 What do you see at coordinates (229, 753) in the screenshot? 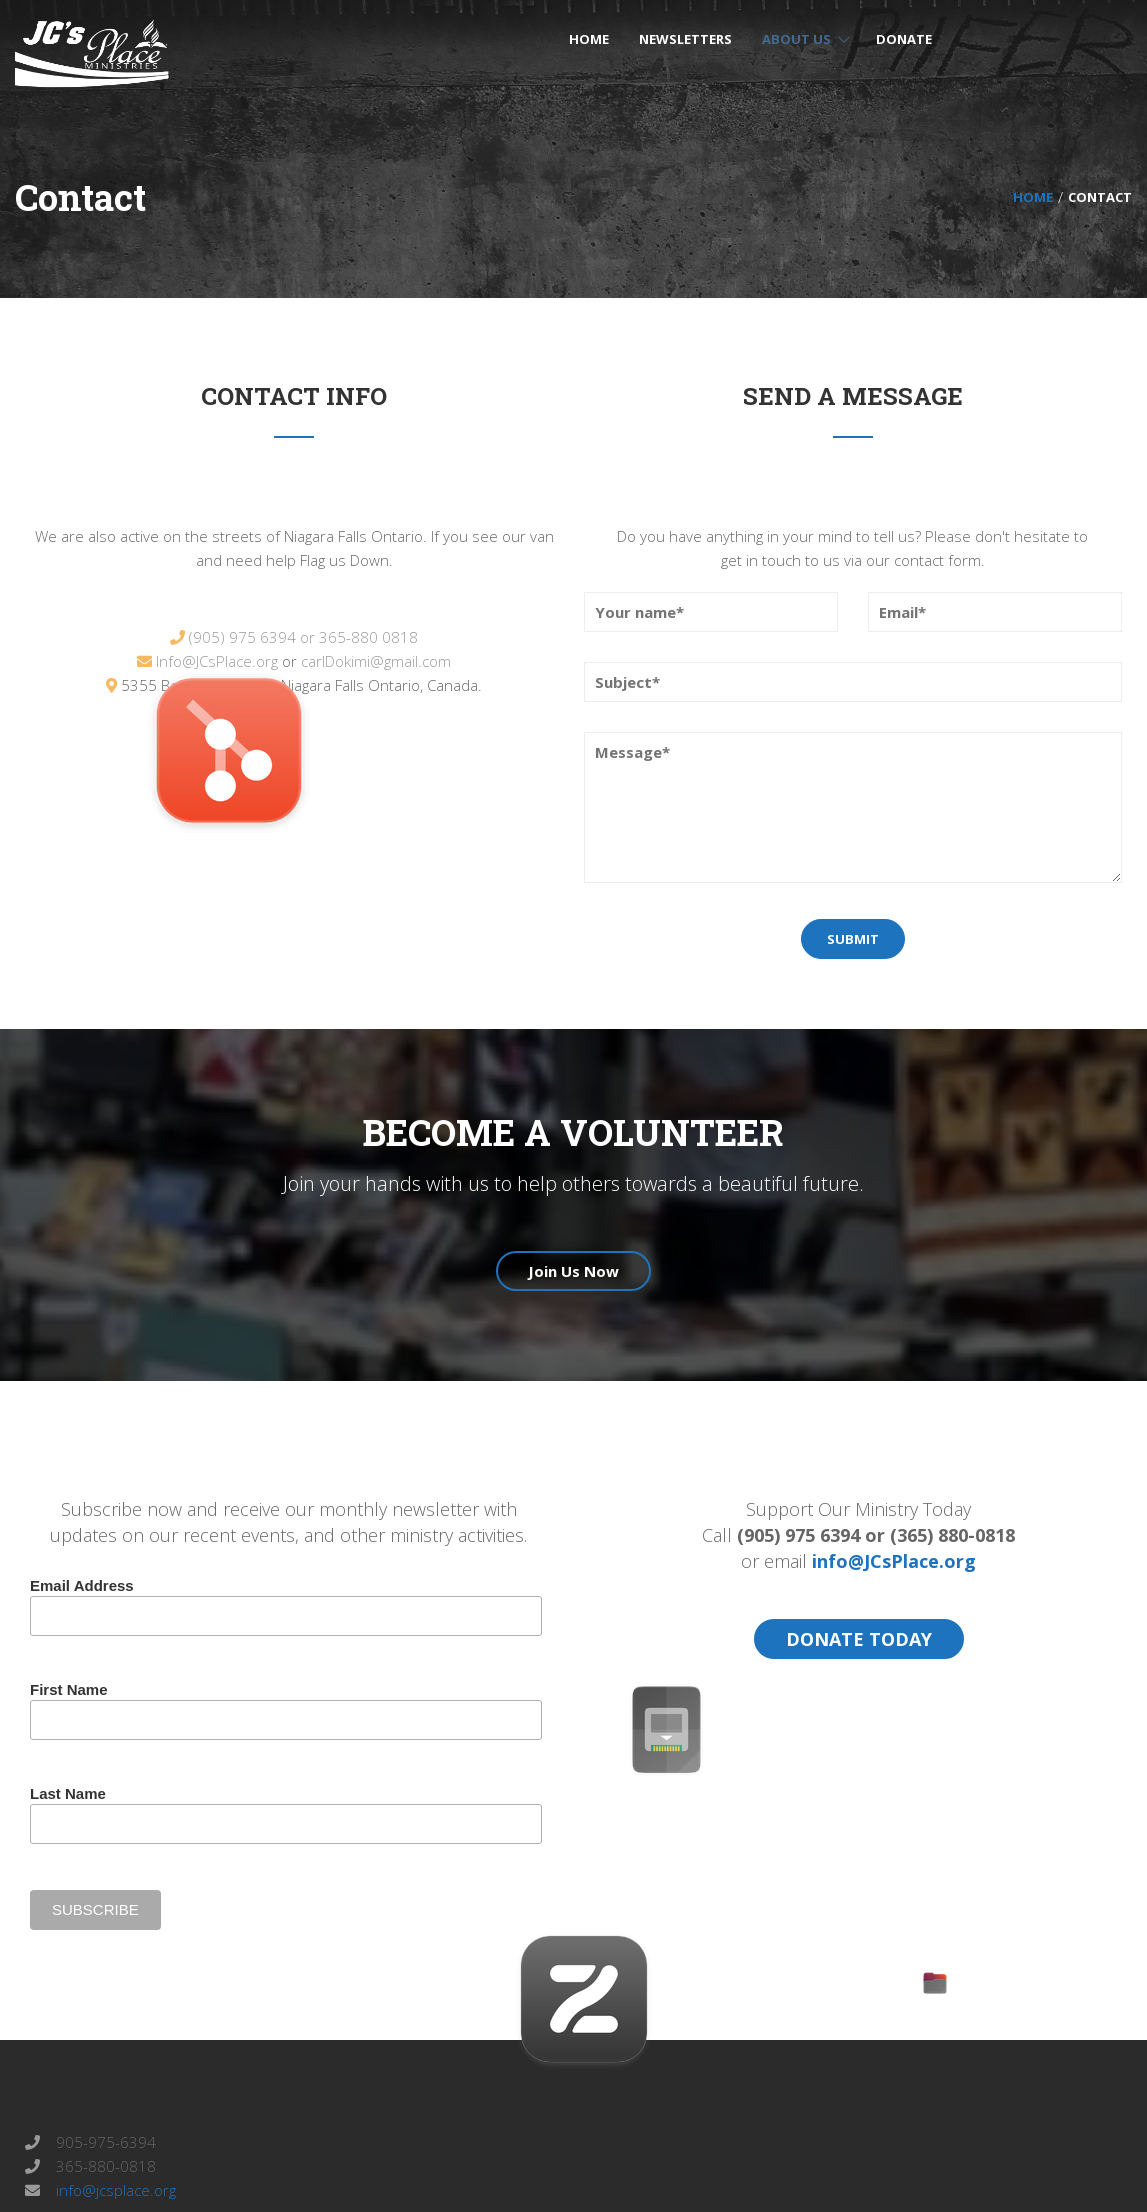
I see `configure git version control settings` at bounding box center [229, 753].